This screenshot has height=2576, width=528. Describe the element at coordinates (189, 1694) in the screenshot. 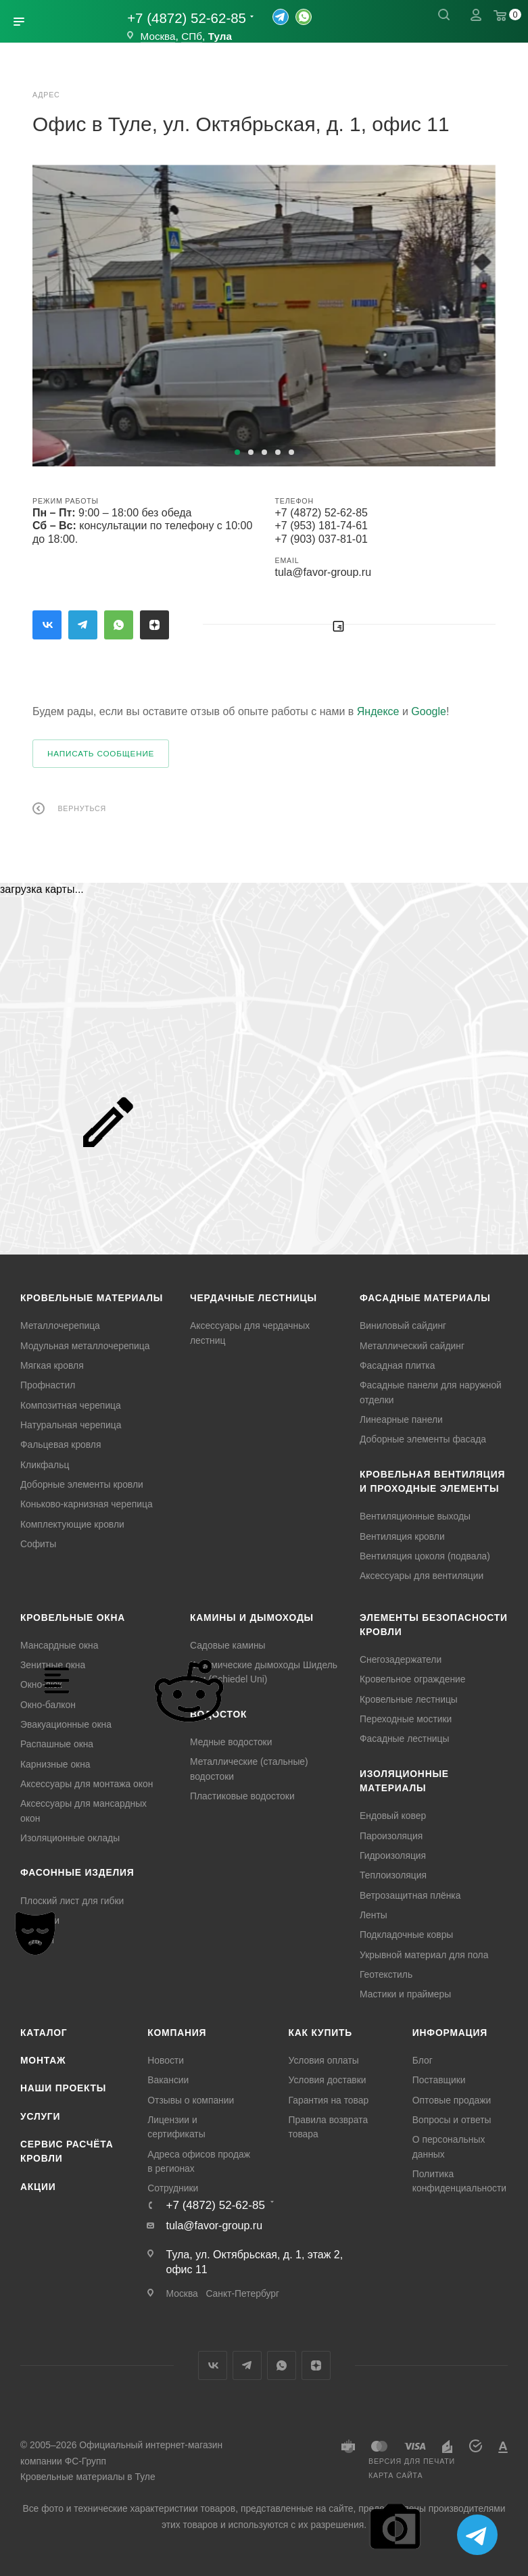

I see `open the Reddit app` at that location.